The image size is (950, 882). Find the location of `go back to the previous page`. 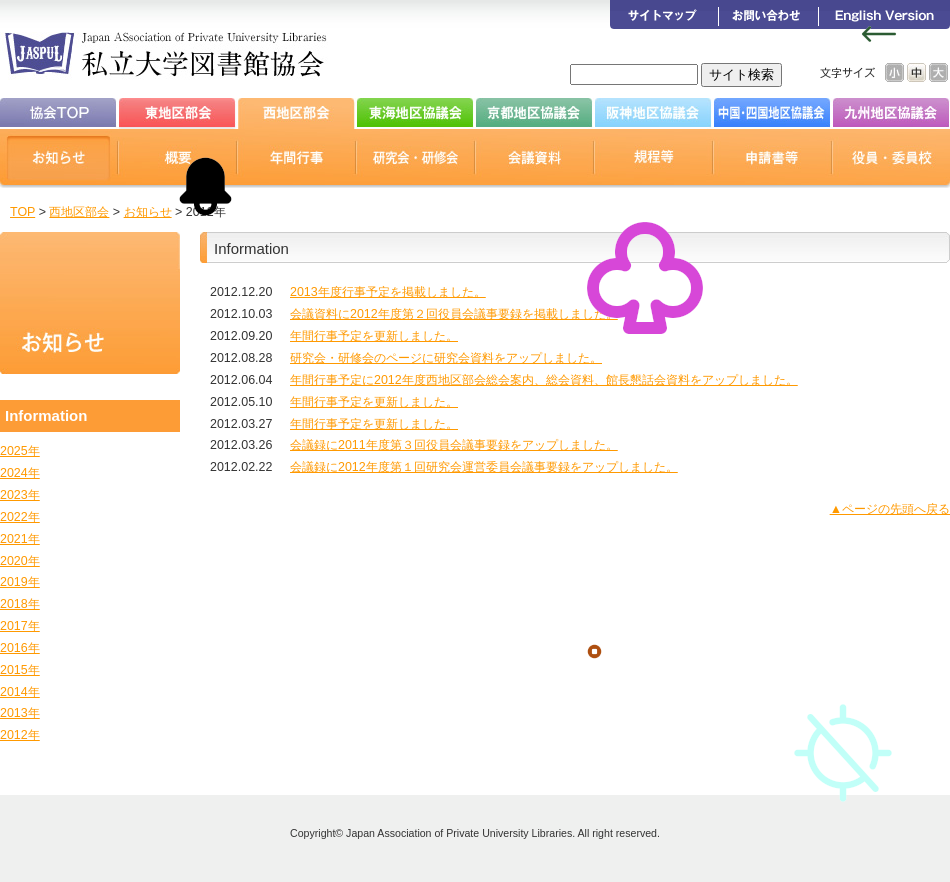

go back to the previous page is located at coordinates (879, 34).